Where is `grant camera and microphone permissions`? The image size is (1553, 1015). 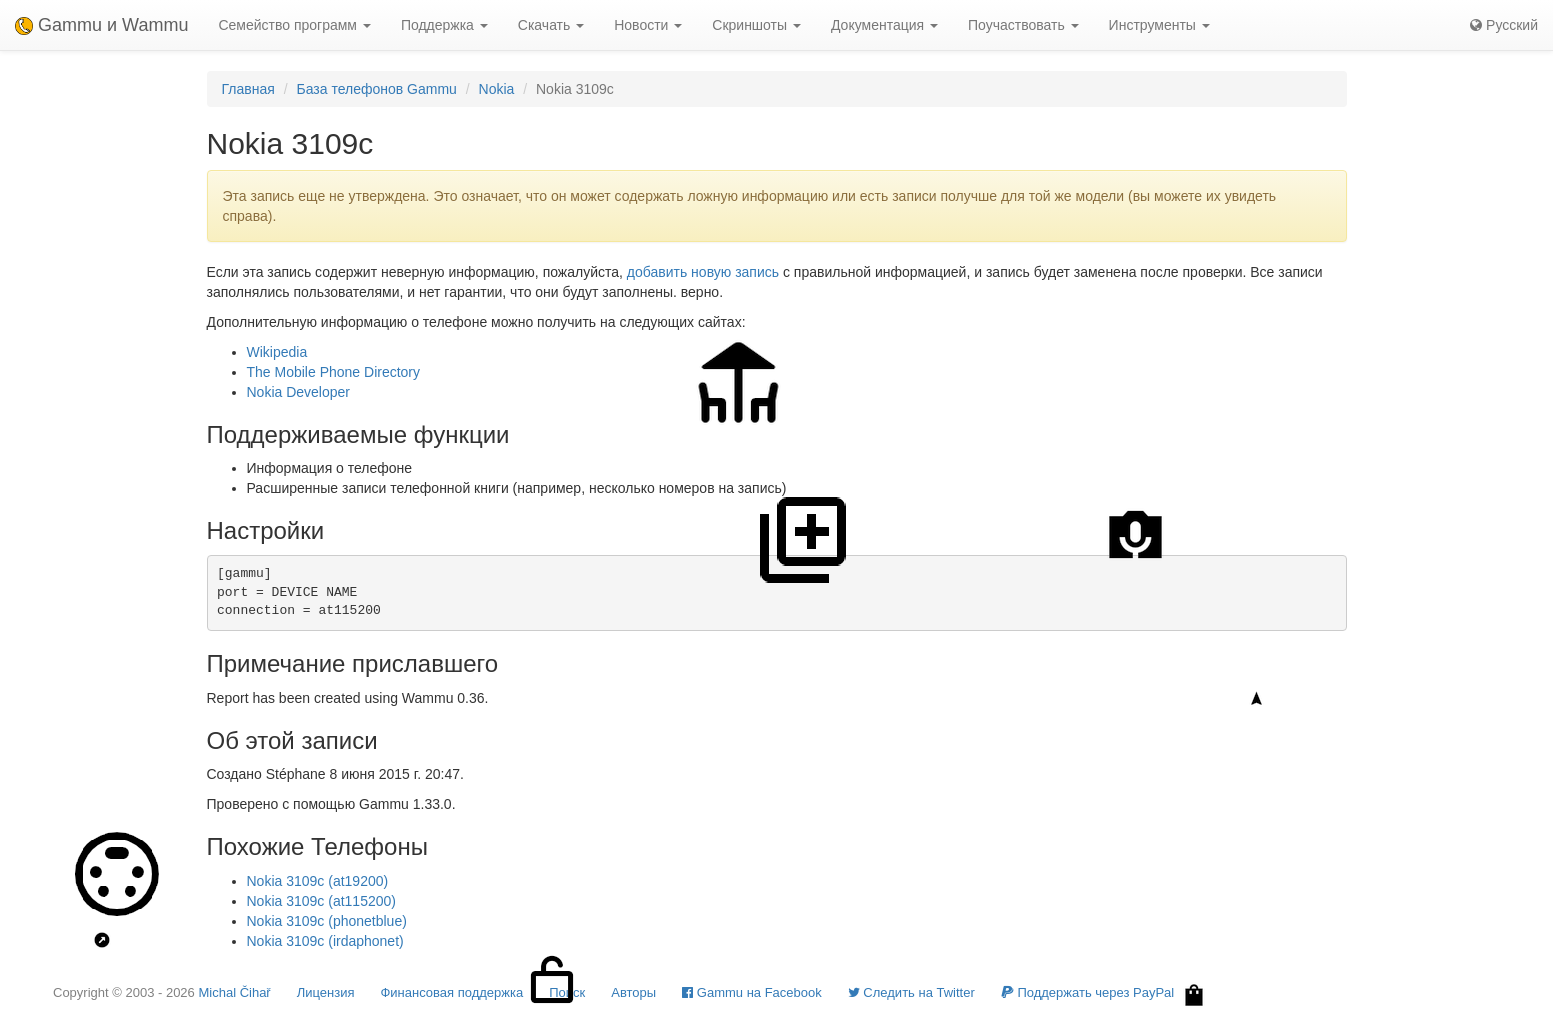
grant camera and microphone permissions is located at coordinates (1135, 534).